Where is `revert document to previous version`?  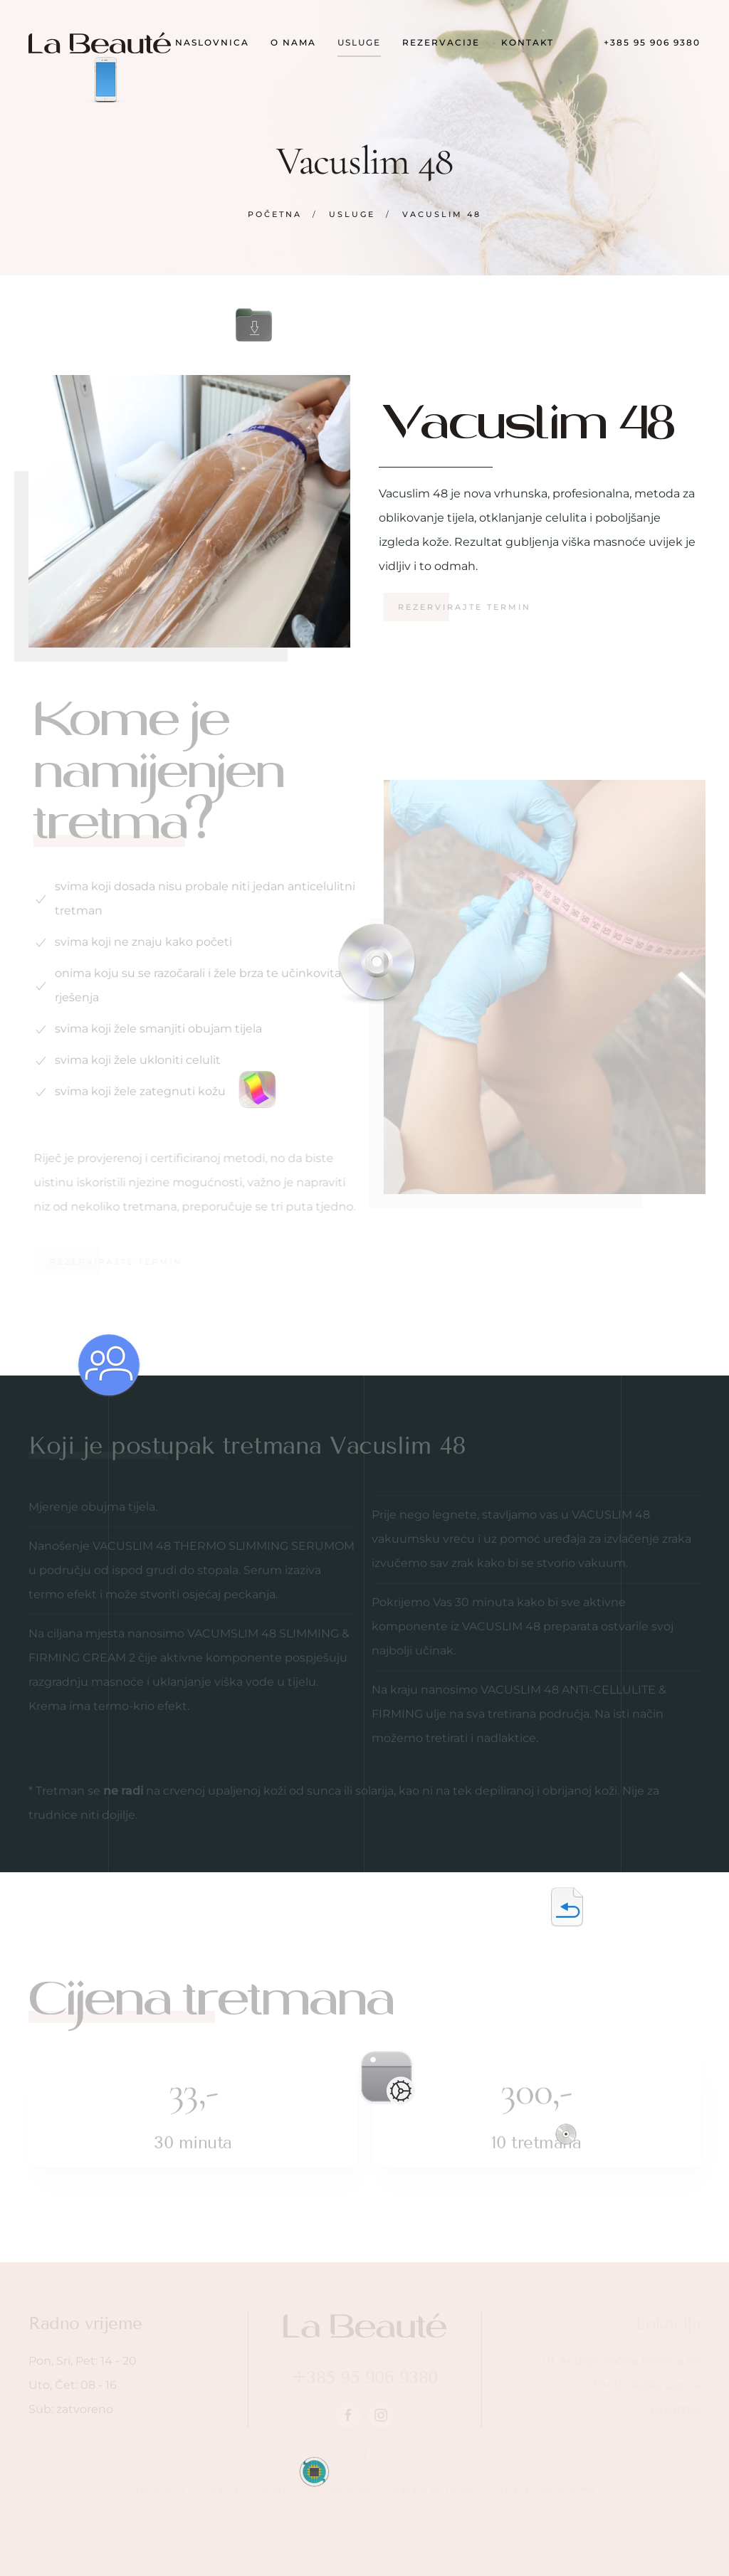 revert document to previous version is located at coordinates (567, 1906).